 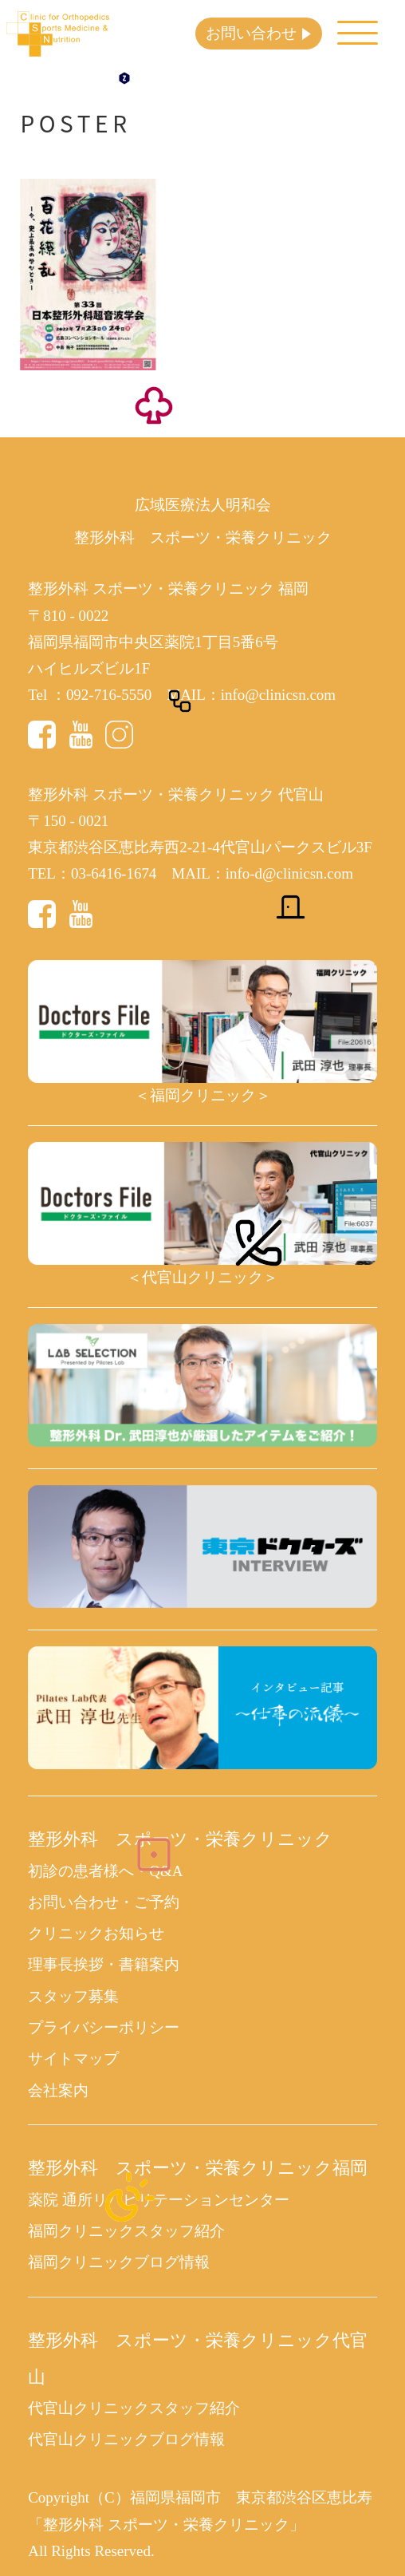 What do you see at coordinates (128, 2198) in the screenshot?
I see `toggle between light and dark mode` at bounding box center [128, 2198].